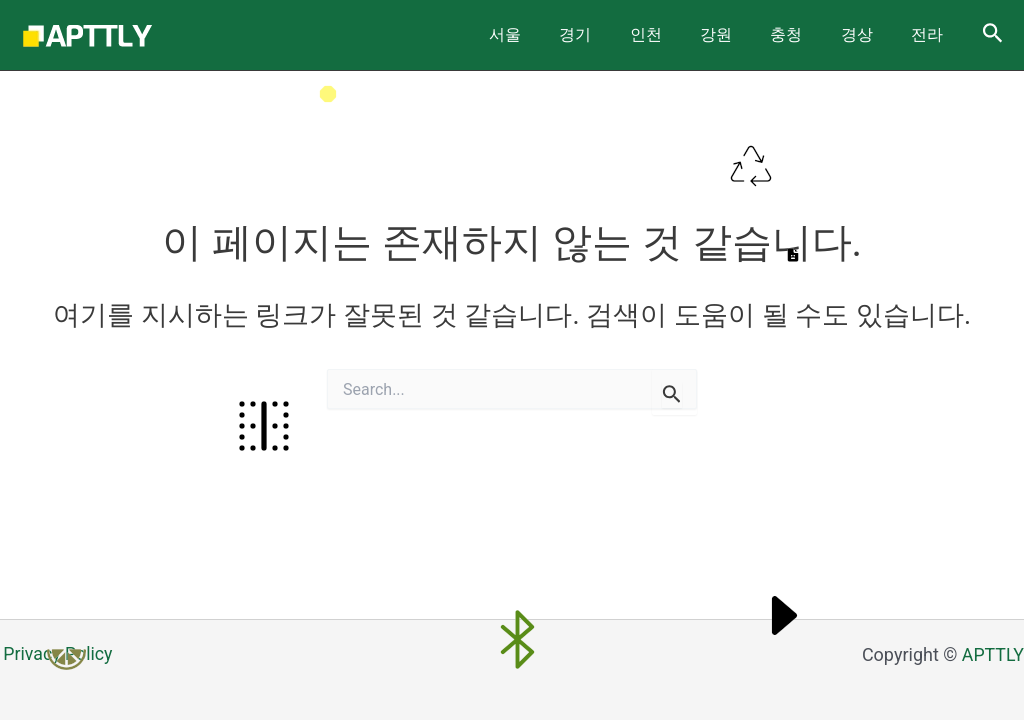 This screenshot has width=1024, height=720. What do you see at coordinates (793, 255) in the screenshot?
I see `file with neutral or pending status` at bounding box center [793, 255].